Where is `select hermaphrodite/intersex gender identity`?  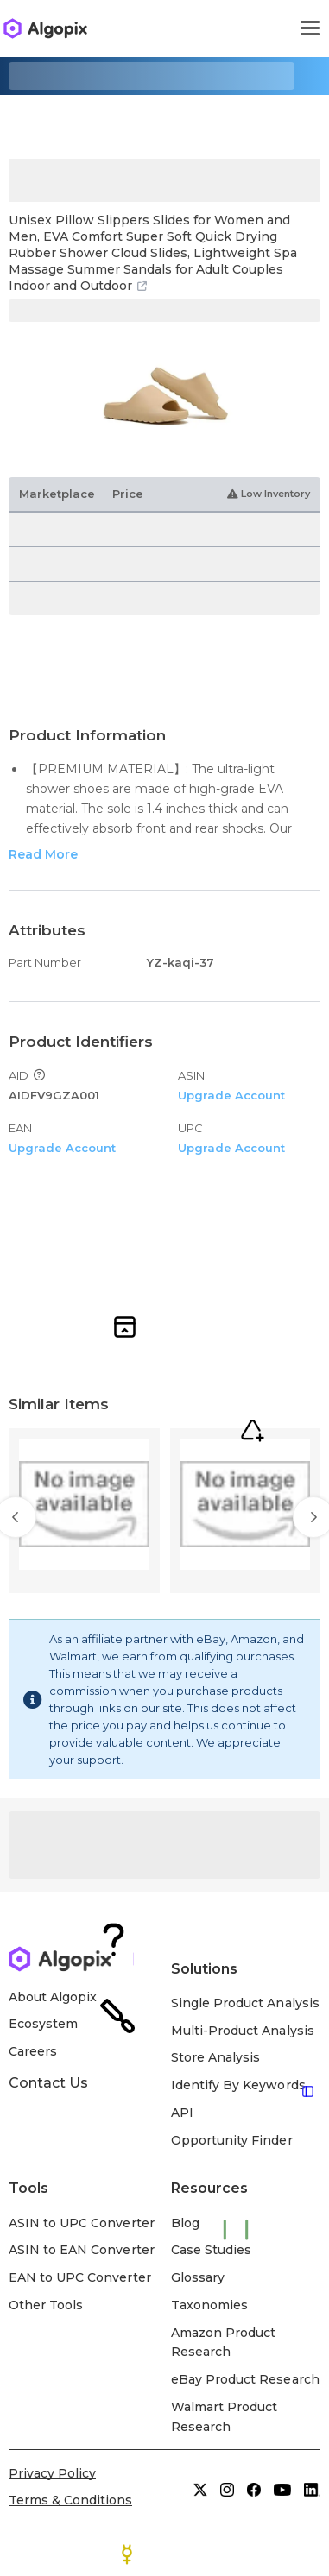
select hermaphrodite/intersex gender identity is located at coordinates (127, 2554).